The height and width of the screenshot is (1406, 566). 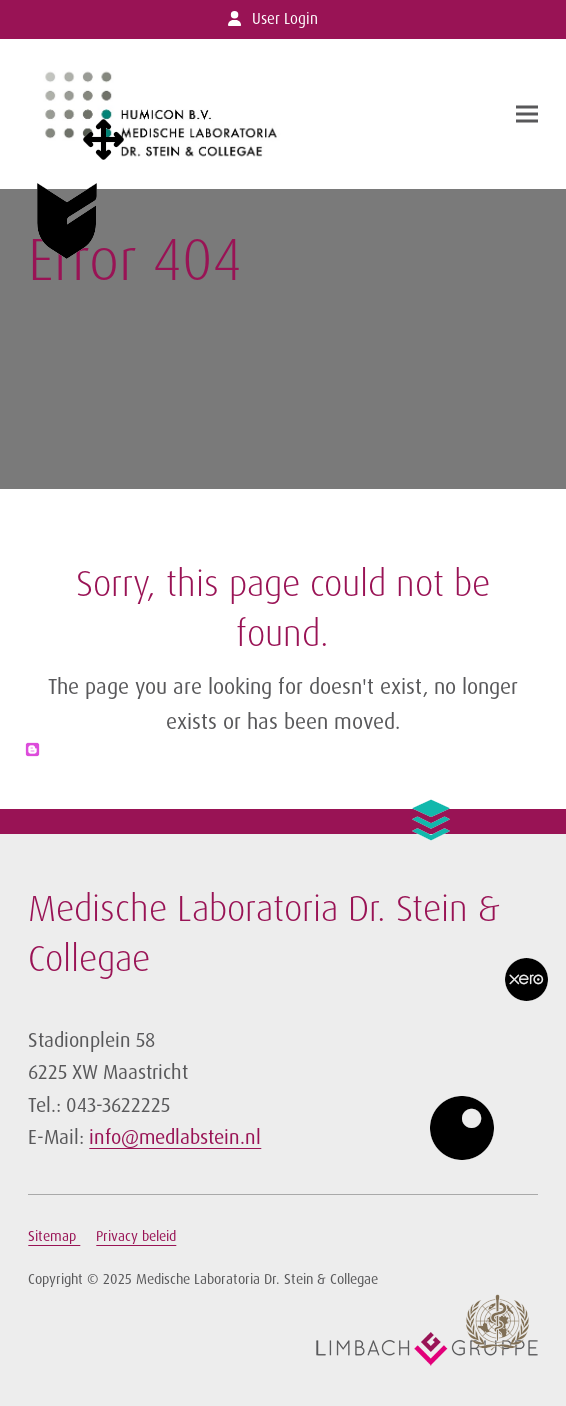 I want to click on open xero accounting software, so click(x=526, y=979).